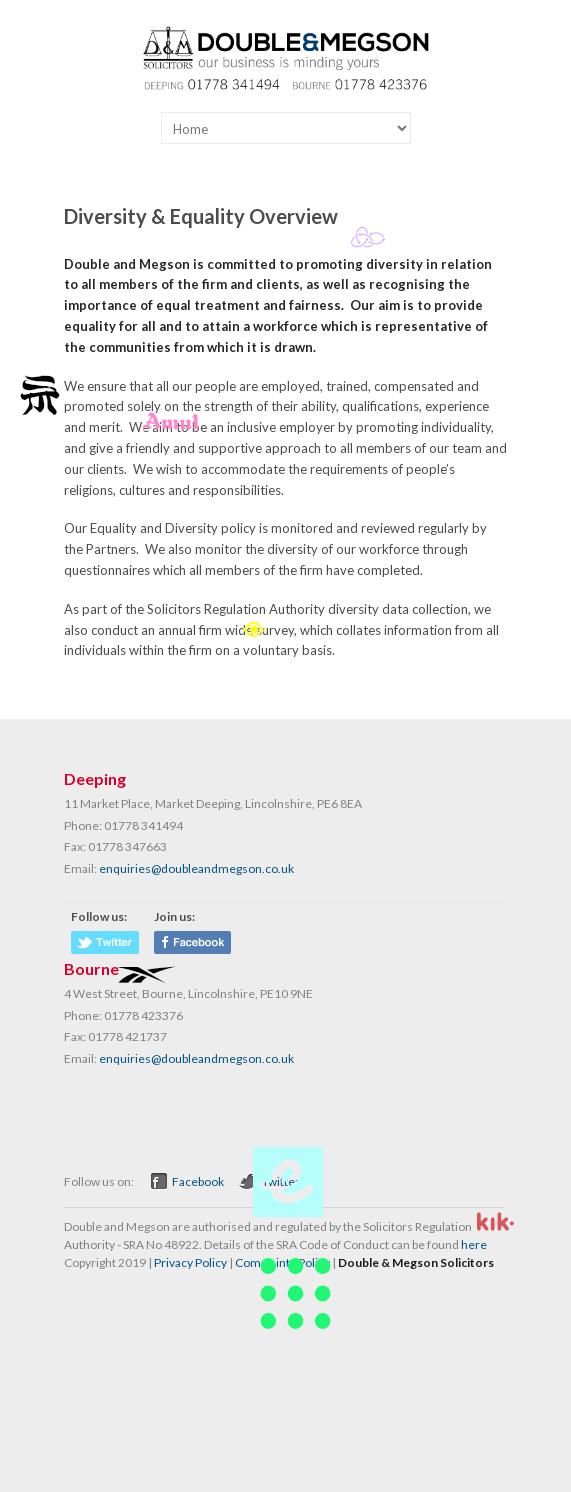 The image size is (571, 1492). What do you see at coordinates (295, 1293) in the screenshot?
I see `ROS (Robot Operating System) branding or documentation` at bounding box center [295, 1293].